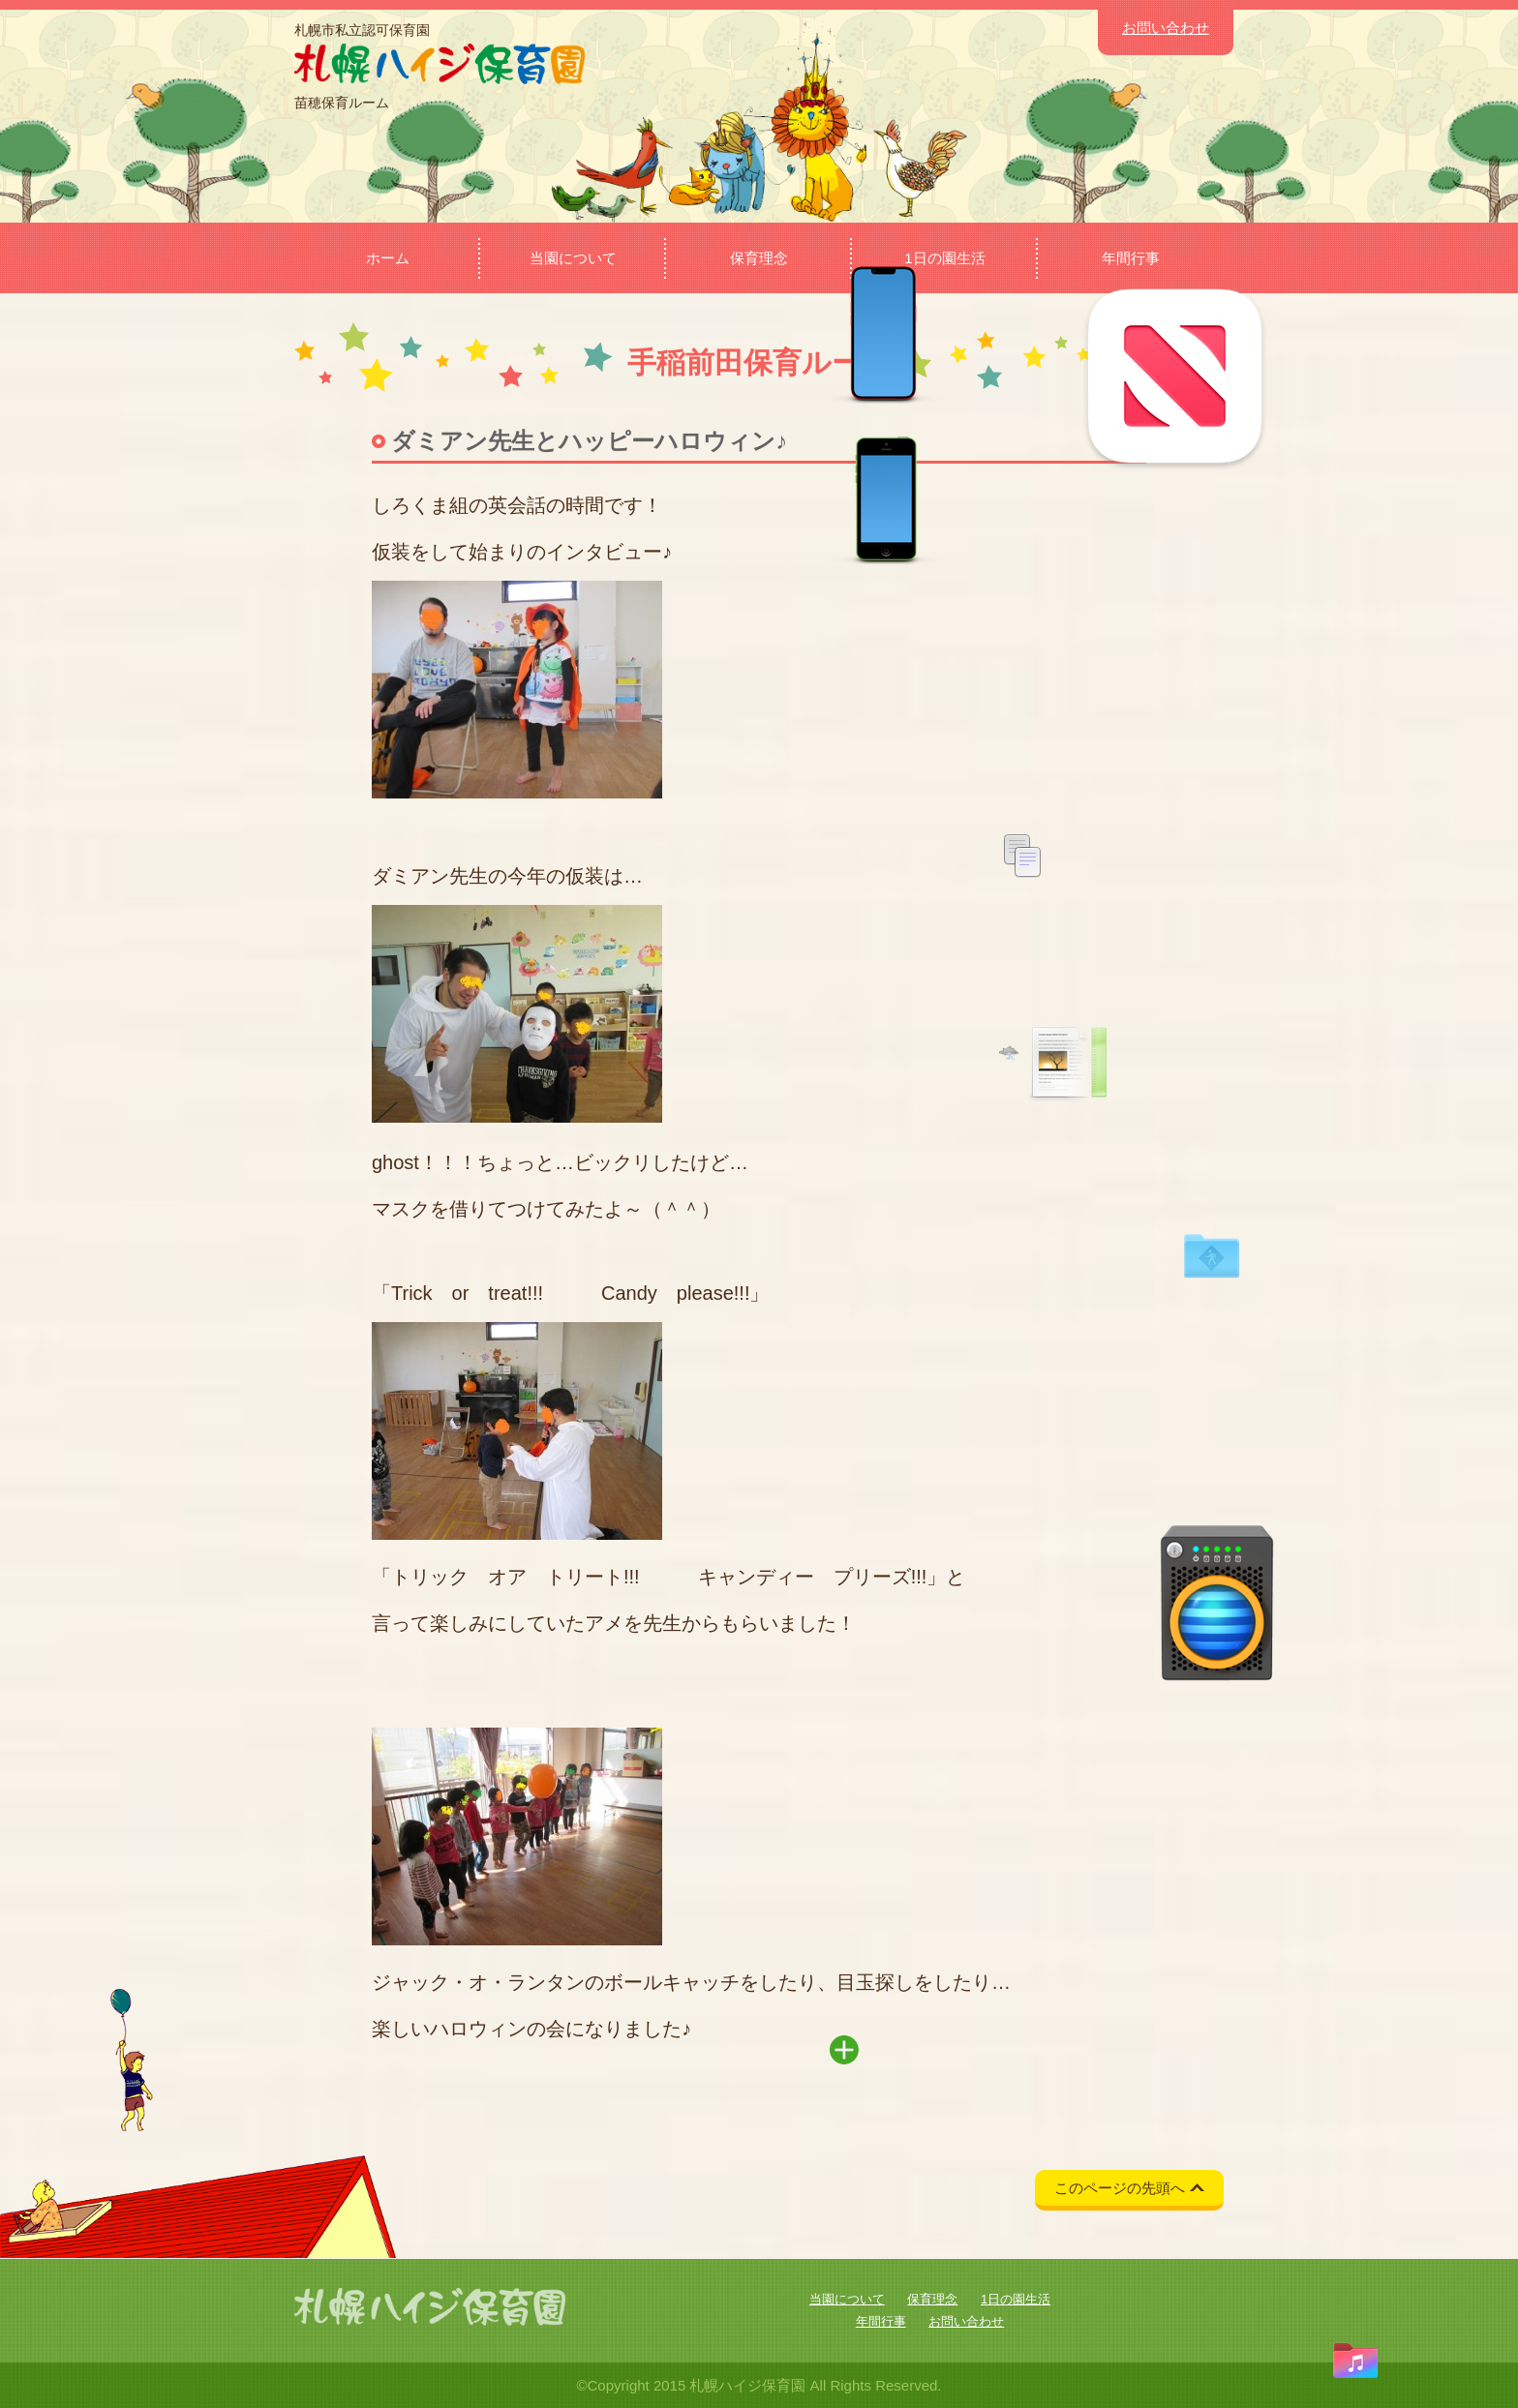 The height and width of the screenshot is (2408, 1518). I want to click on document template file type, so click(1068, 1062).